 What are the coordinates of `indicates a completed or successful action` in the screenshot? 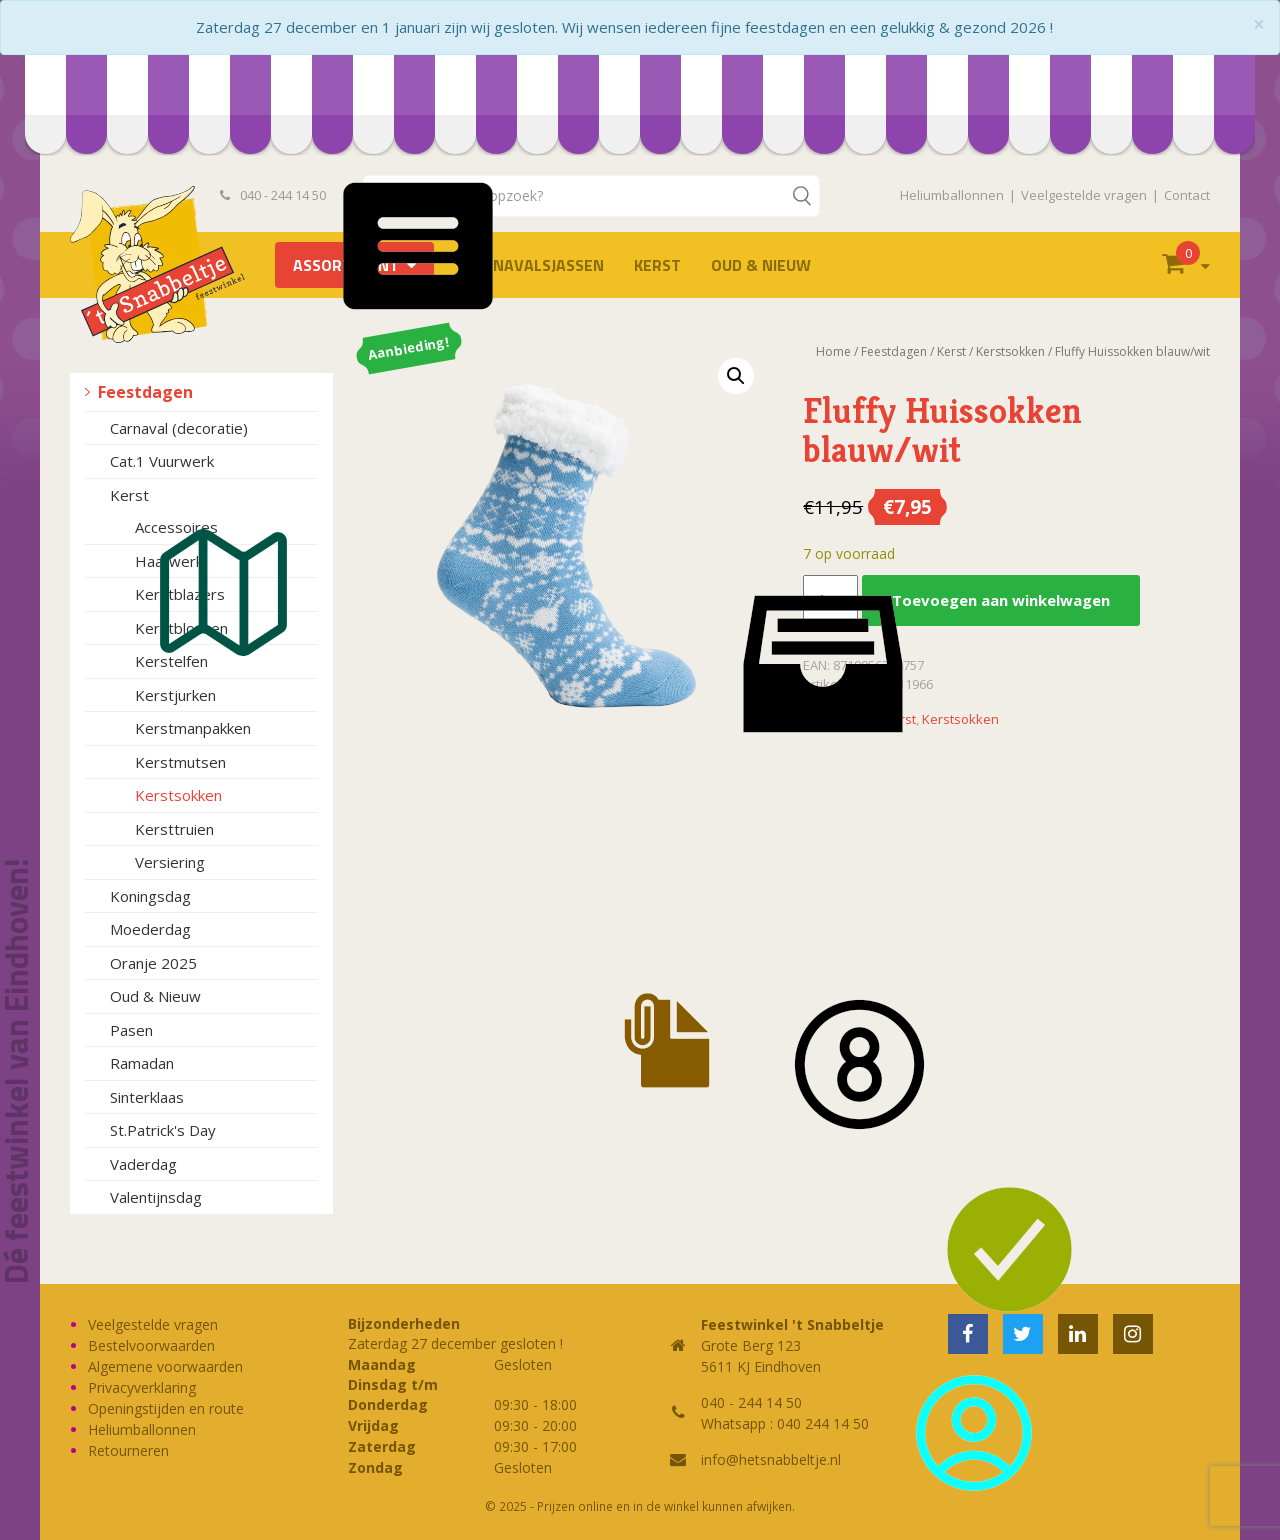 It's located at (1009, 1249).